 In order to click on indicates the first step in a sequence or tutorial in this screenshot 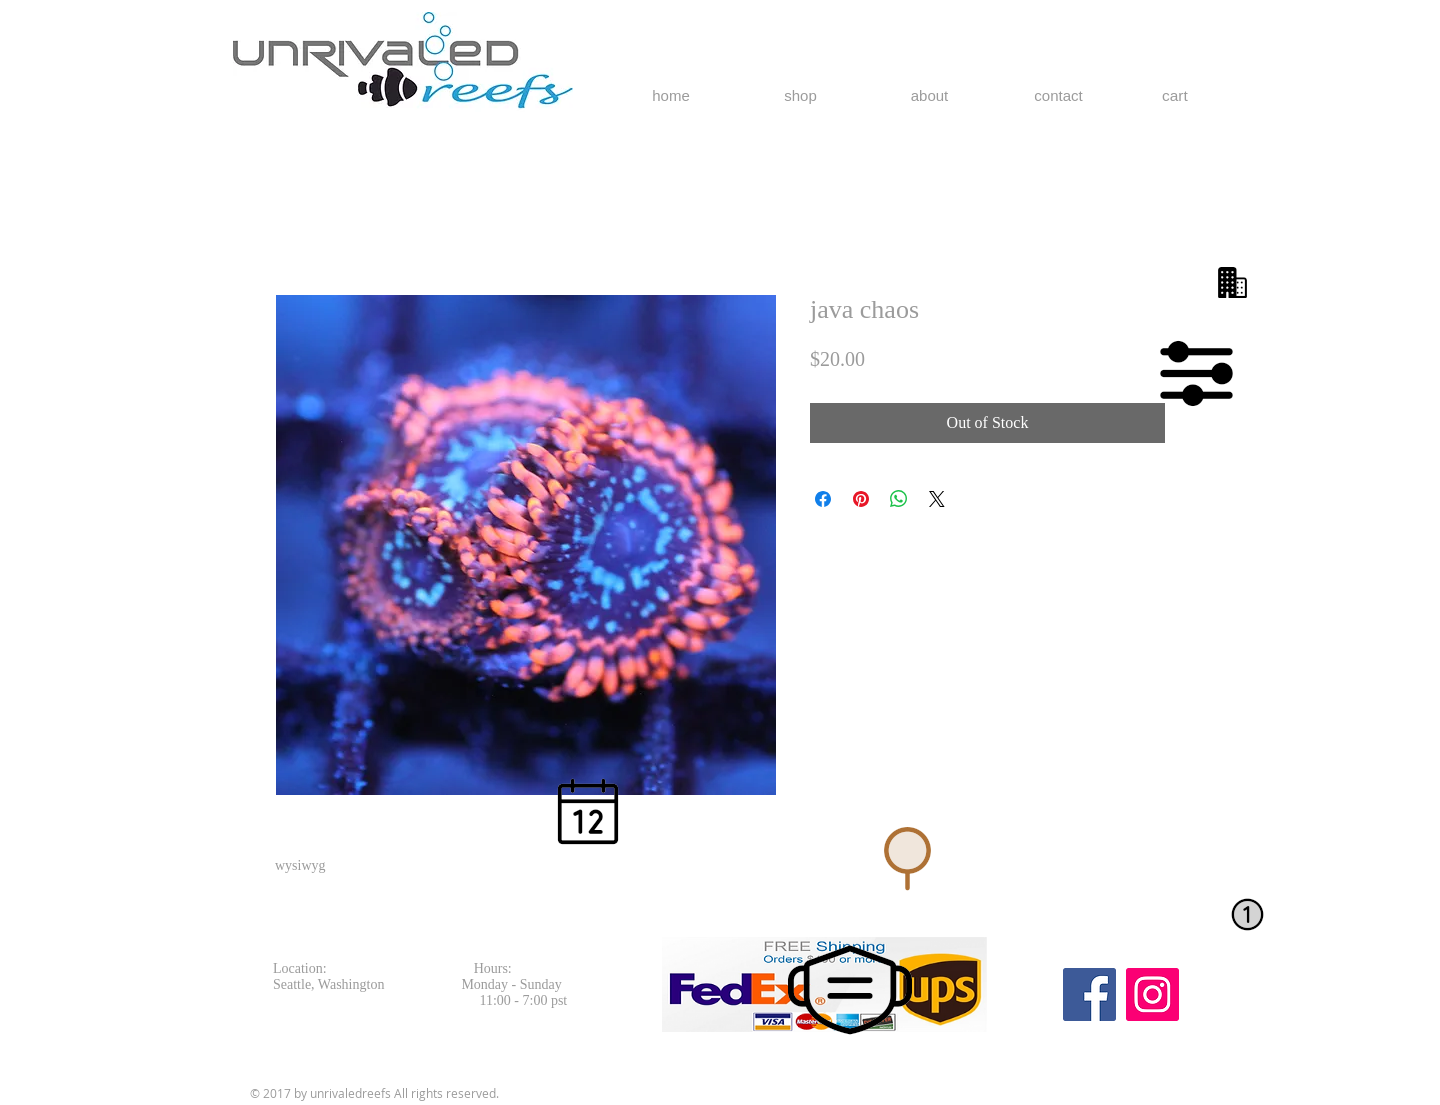, I will do `click(1247, 914)`.